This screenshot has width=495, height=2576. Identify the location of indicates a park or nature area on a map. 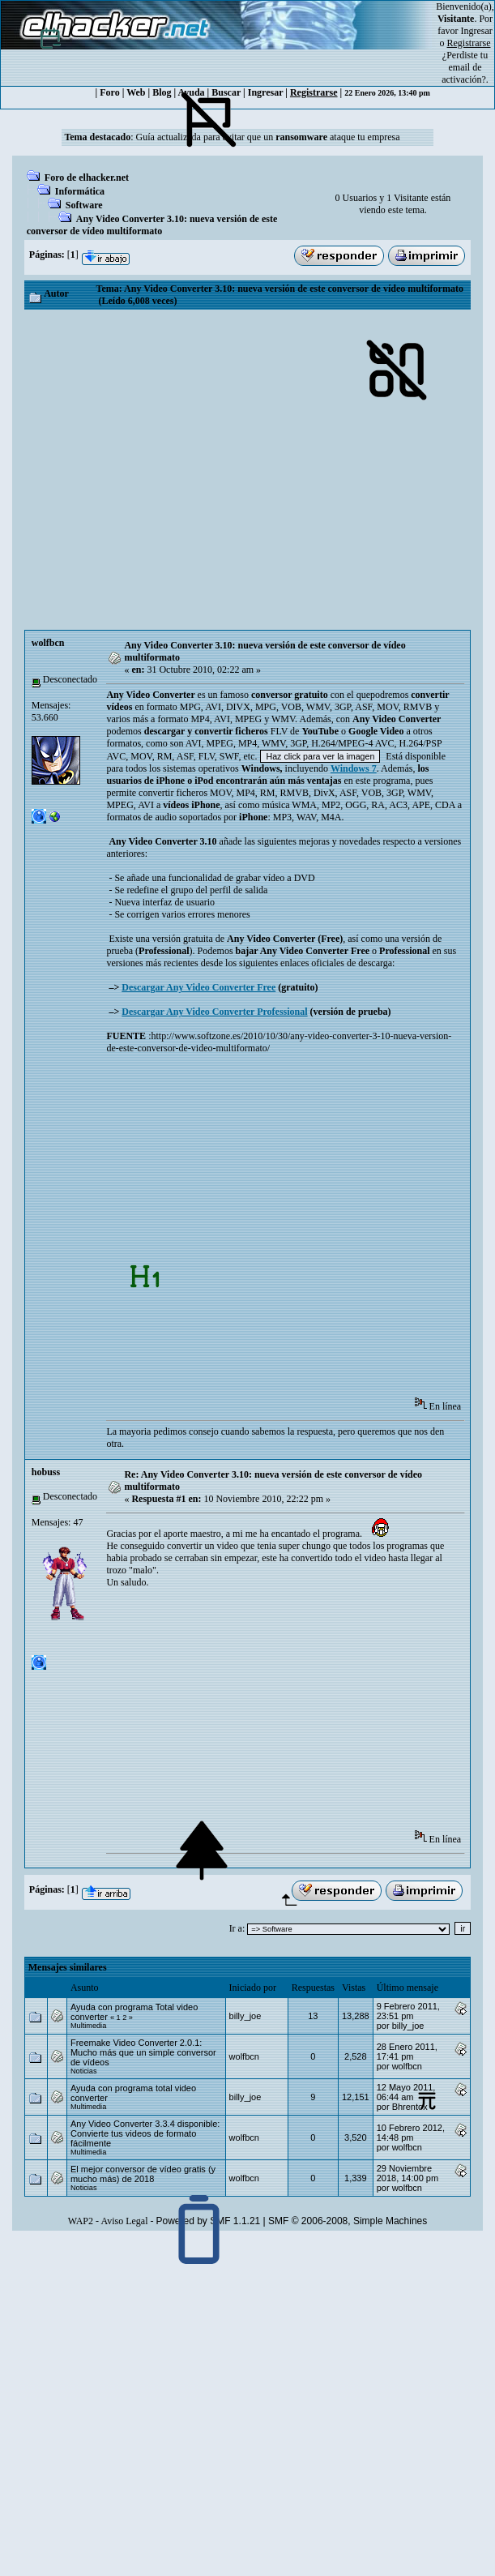
(202, 1851).